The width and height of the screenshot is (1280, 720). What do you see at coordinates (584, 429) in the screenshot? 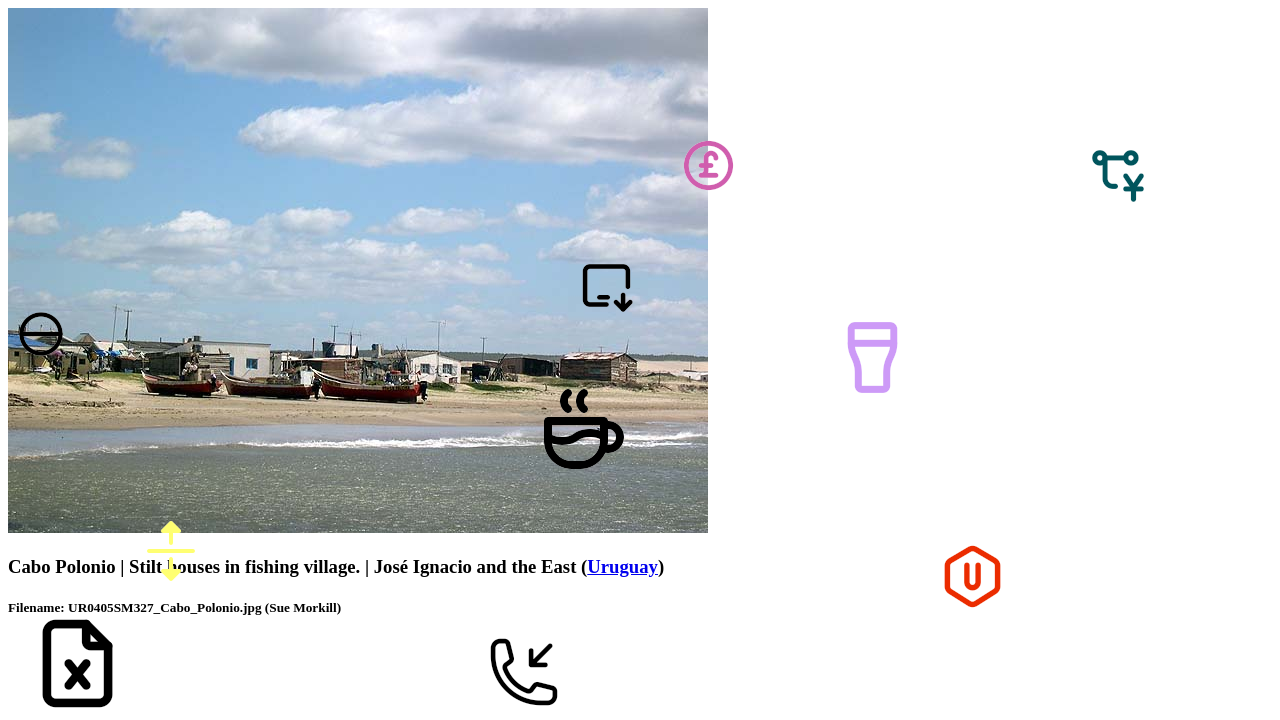
I see `find nearby coffee shops` at bounding box center [584, 429].